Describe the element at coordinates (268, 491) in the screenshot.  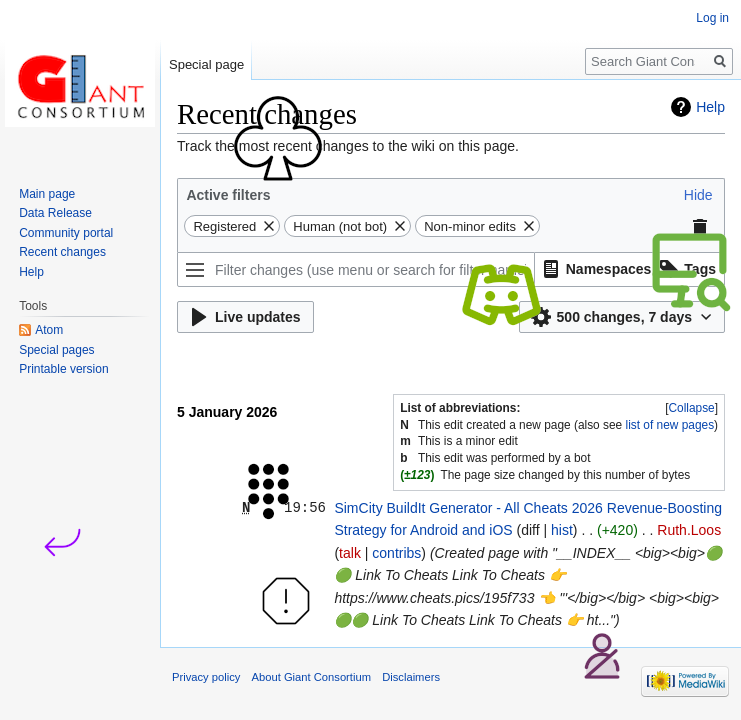
I see `open the phone dialer` at that location.